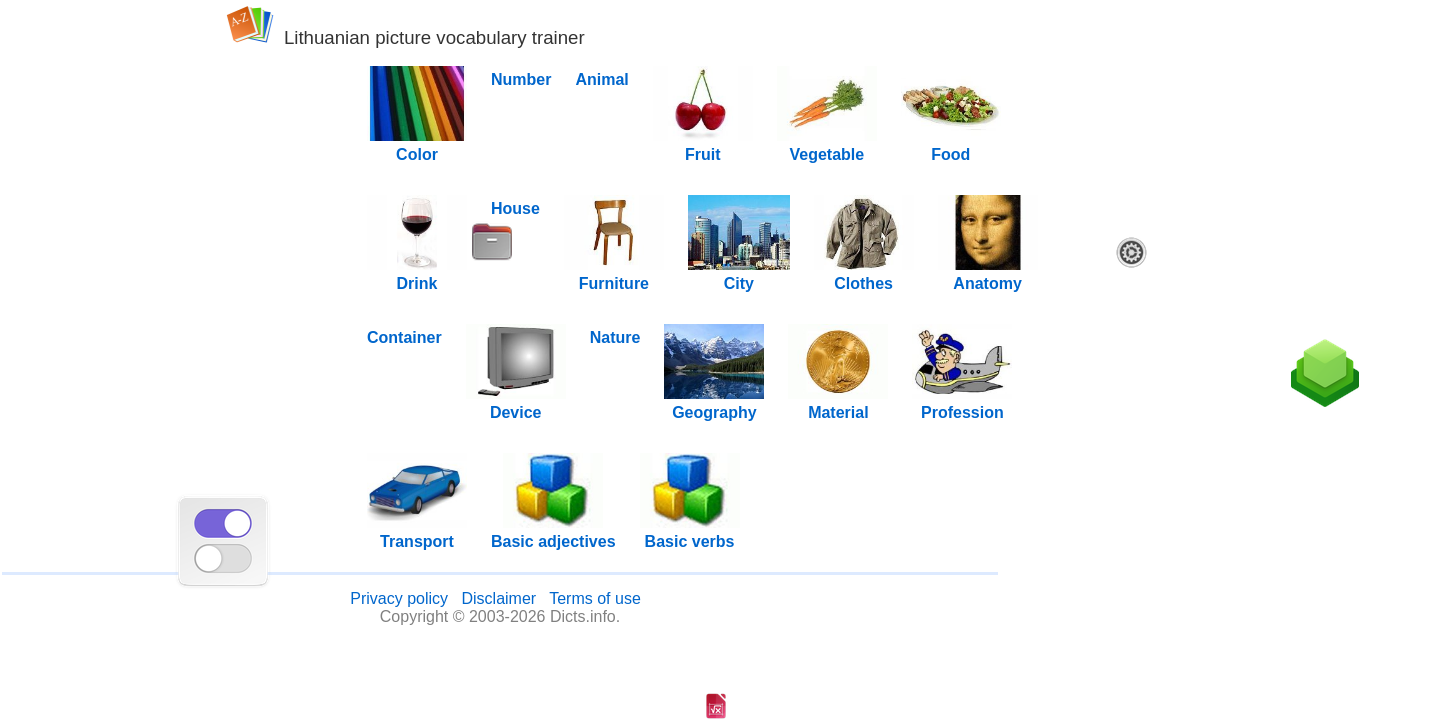 The height and width of the screenshot is (720, 1440). I want to click on open system settings, so click(1131, 252).